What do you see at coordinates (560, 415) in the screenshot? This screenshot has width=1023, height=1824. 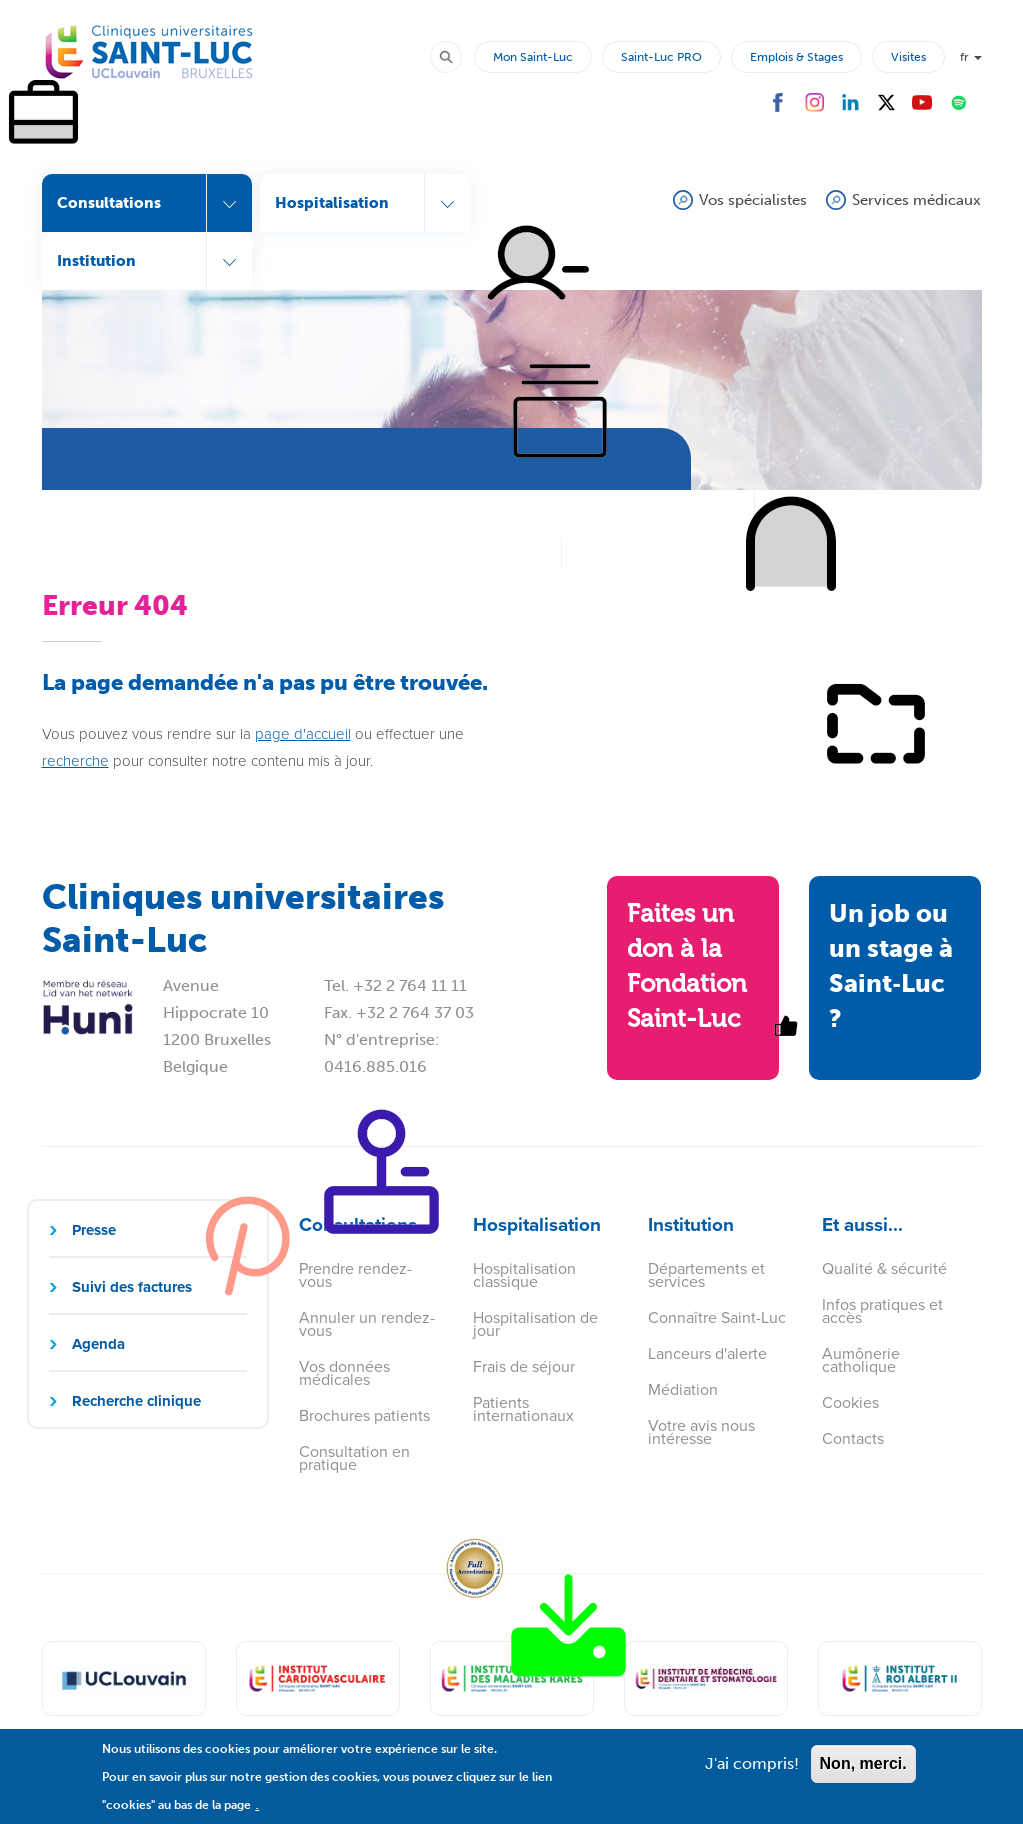 I see `view stacked cards or layers` at bounding box center [560, 415].